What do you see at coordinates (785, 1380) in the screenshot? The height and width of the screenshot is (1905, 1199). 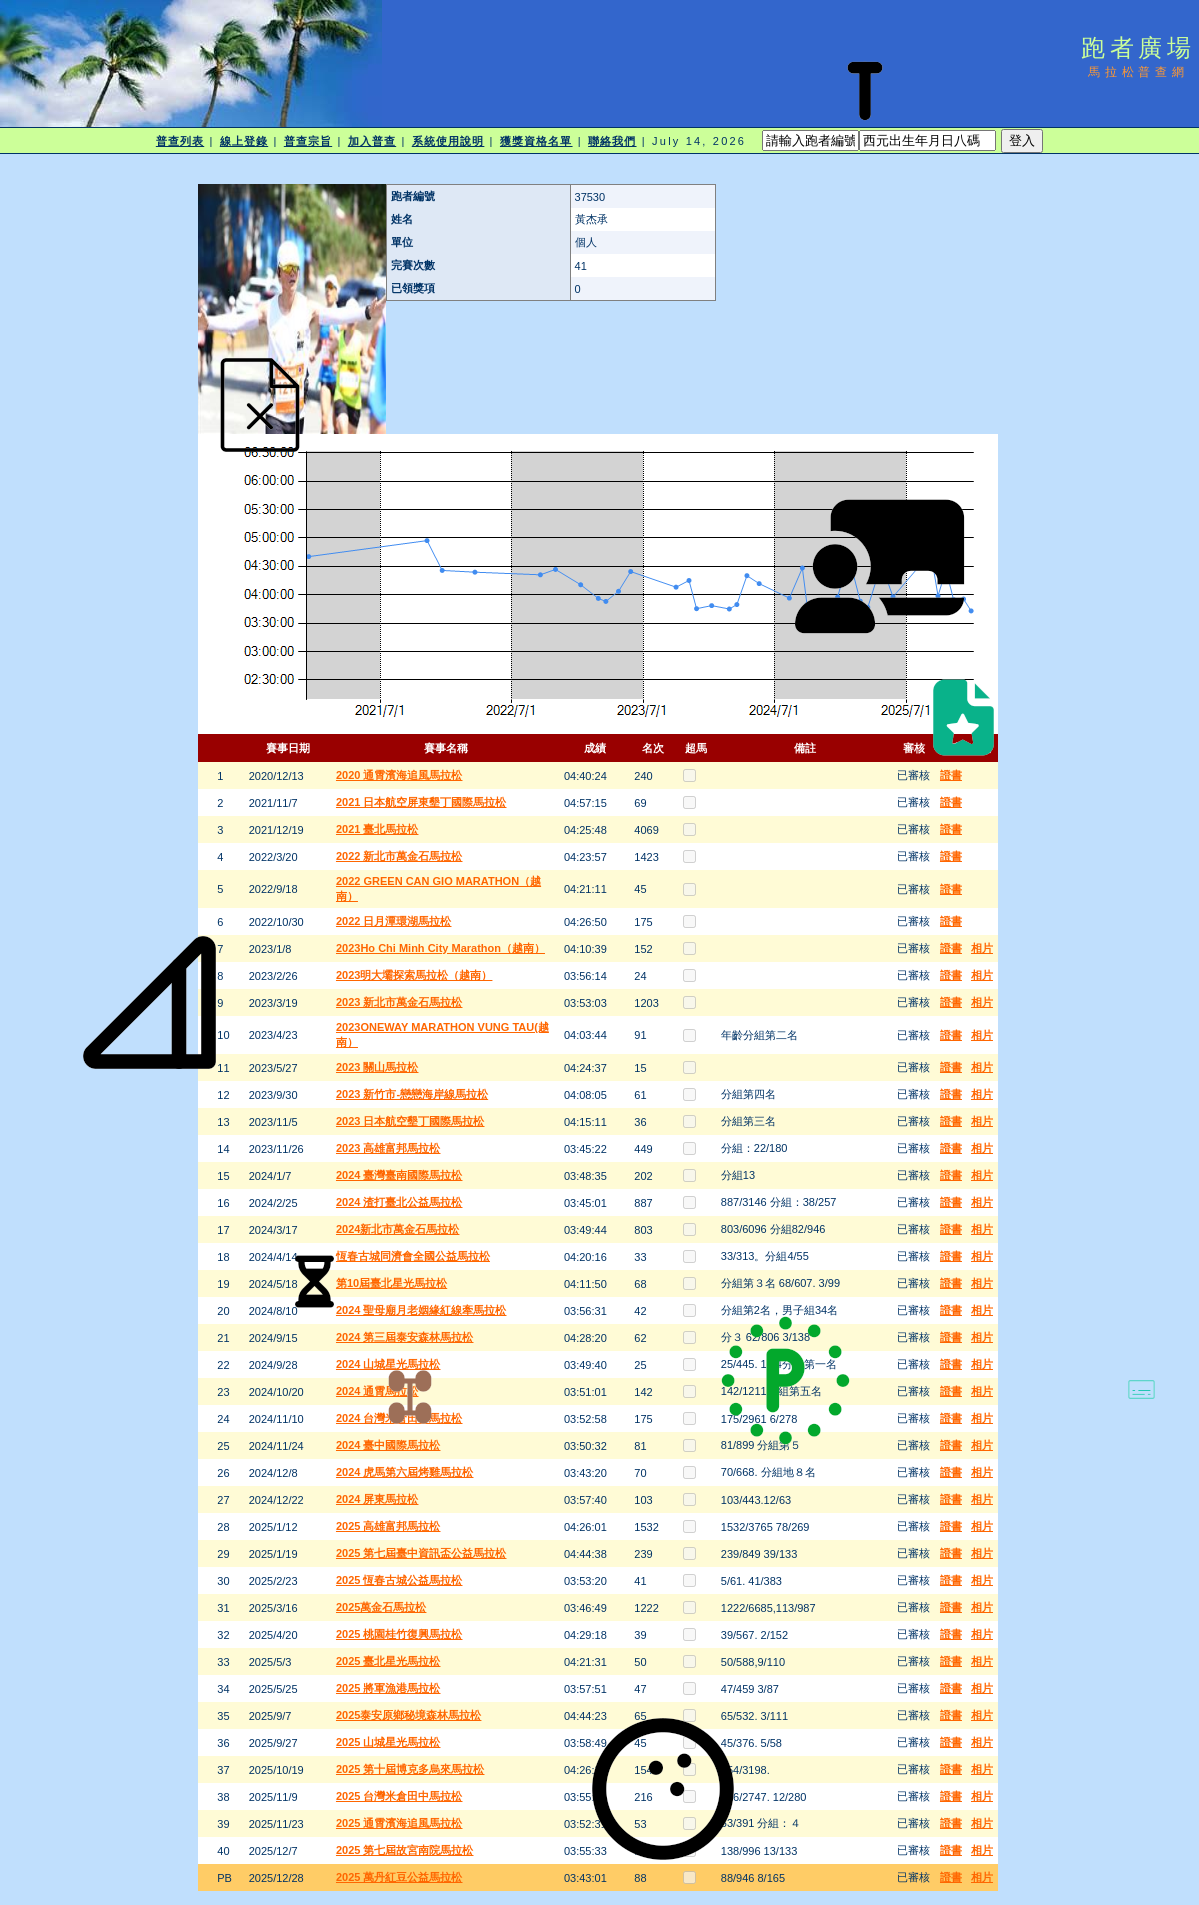 I see `indicates parking availability or location` at bounding box center [785, 1380].